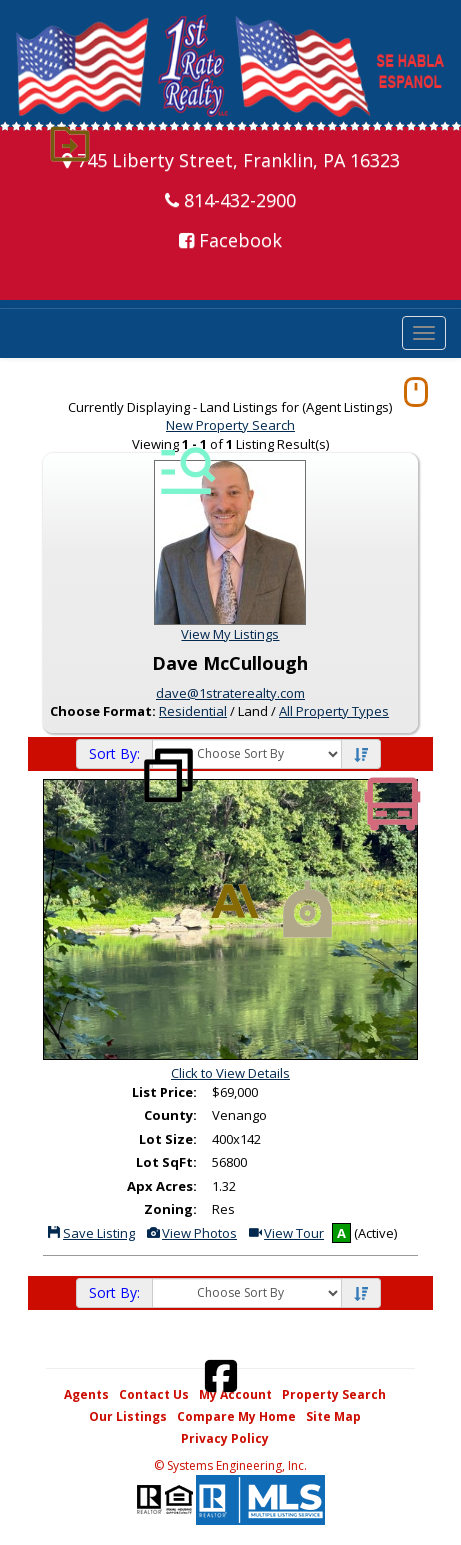  Describe the element at coordinates (221, 1376) in the screenshot. I see `share to facebook` at that location.